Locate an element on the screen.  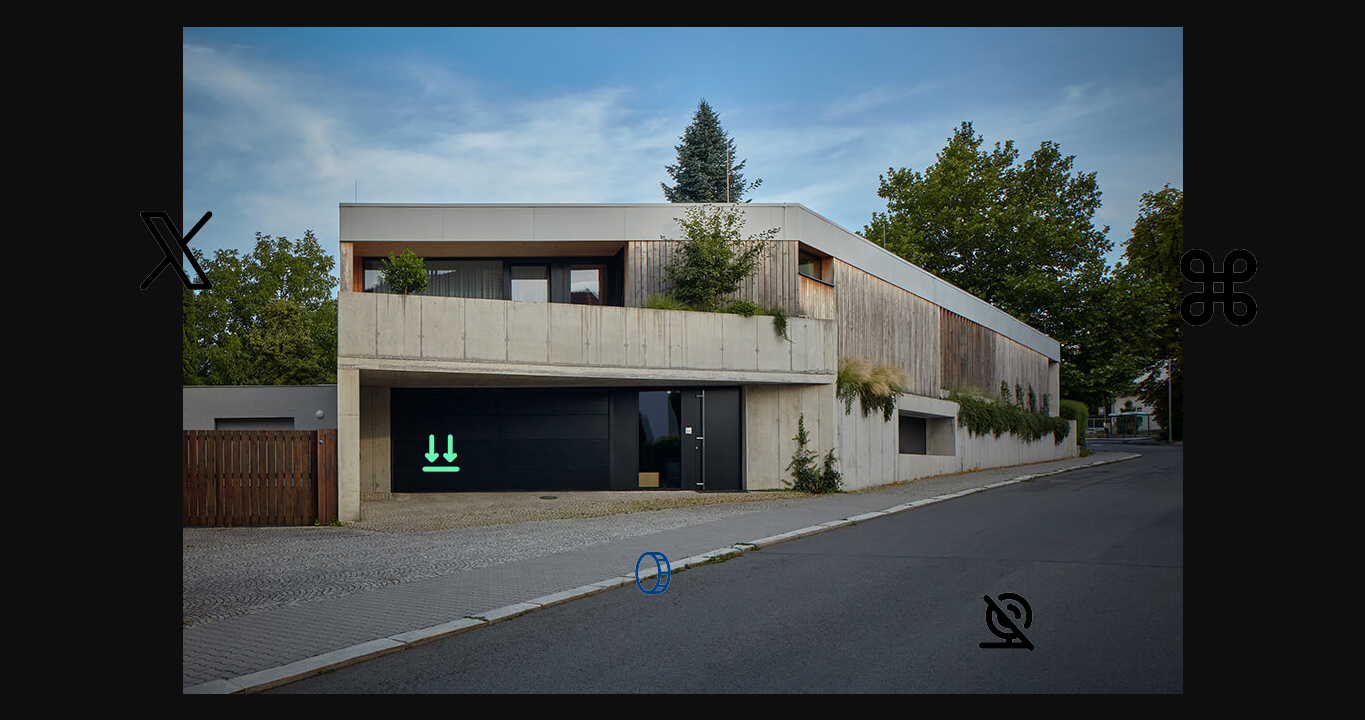
view account balance or currency is located at coordinates (653, 573).